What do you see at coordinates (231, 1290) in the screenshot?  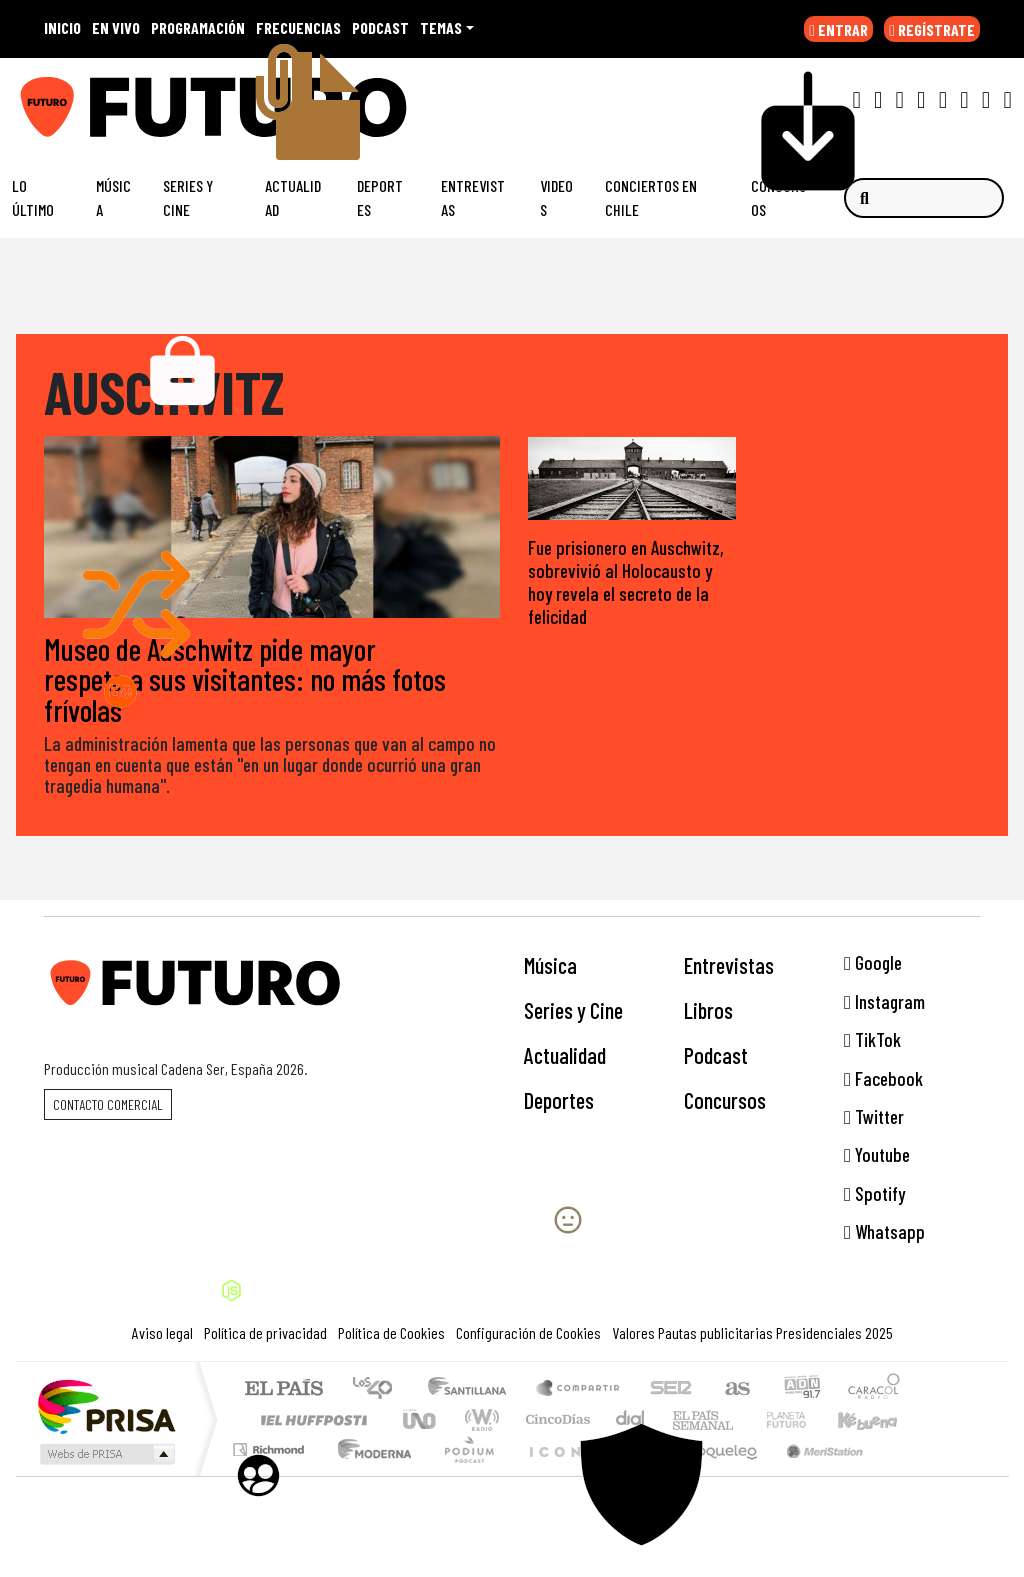 I see `Node.js runtime or server-side JavaScript indicator` at bounding box center [231, 1290].